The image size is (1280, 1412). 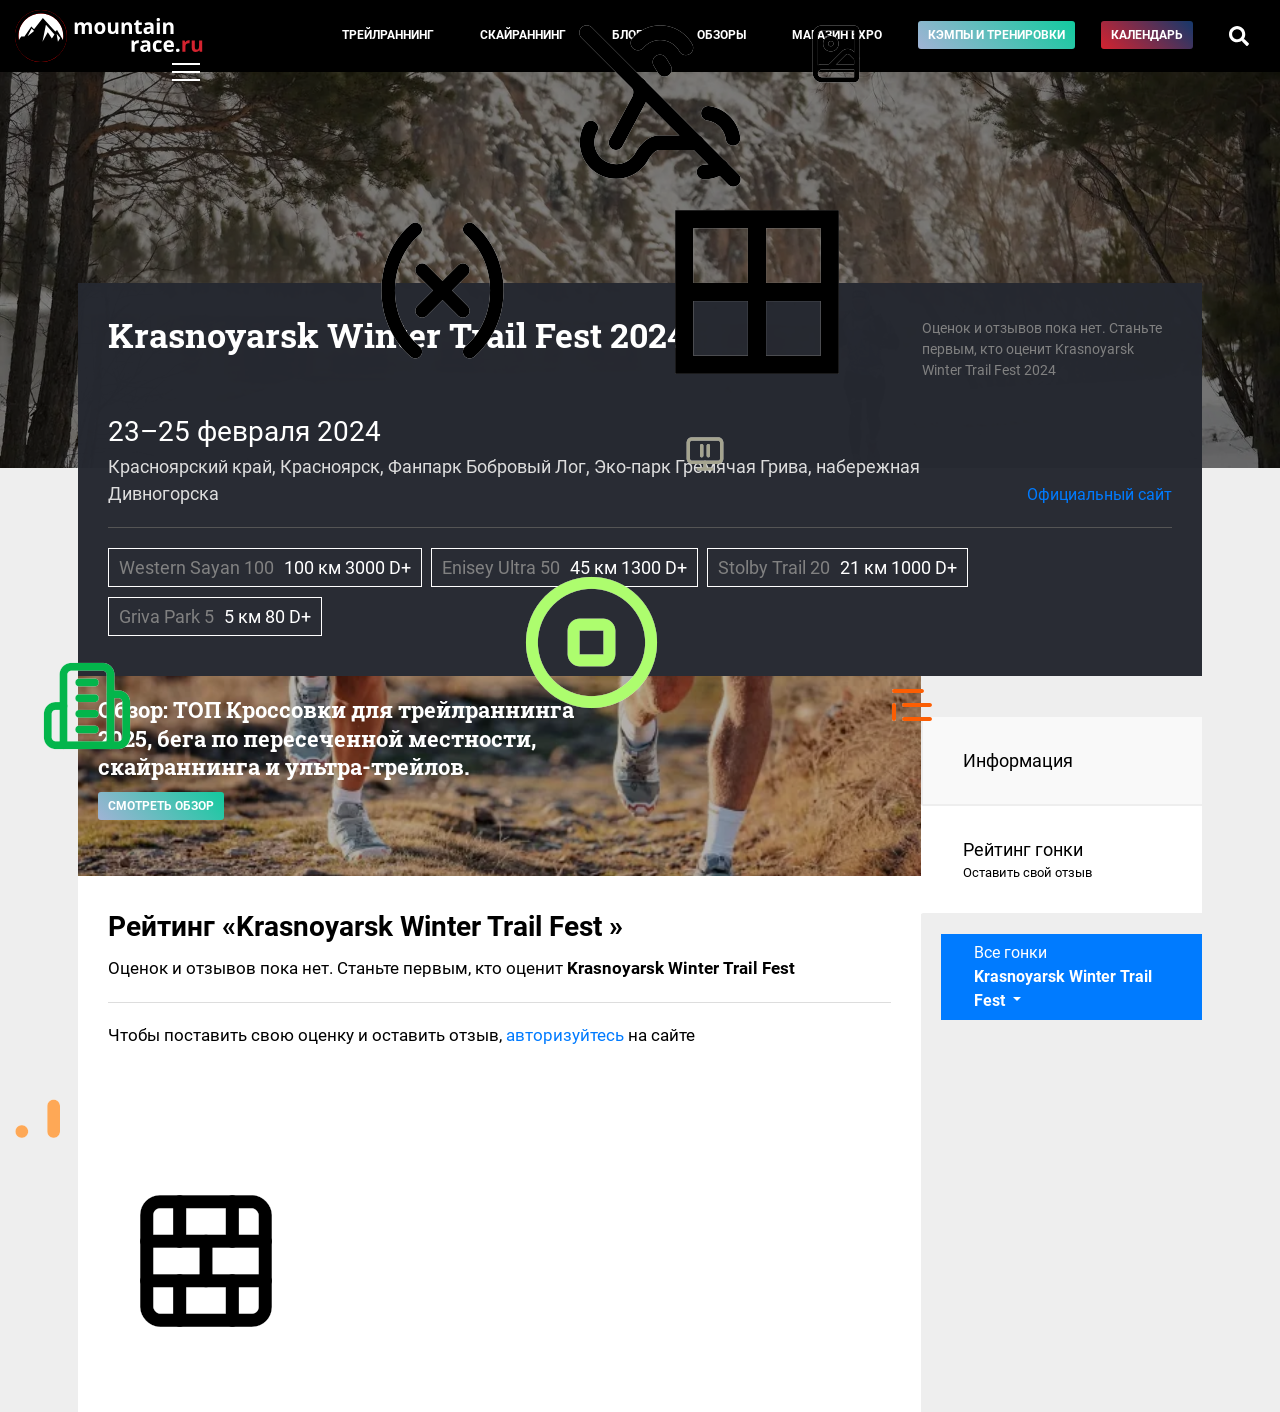 I want to click on pause media playback on monitor, so click(x=705, y=454).